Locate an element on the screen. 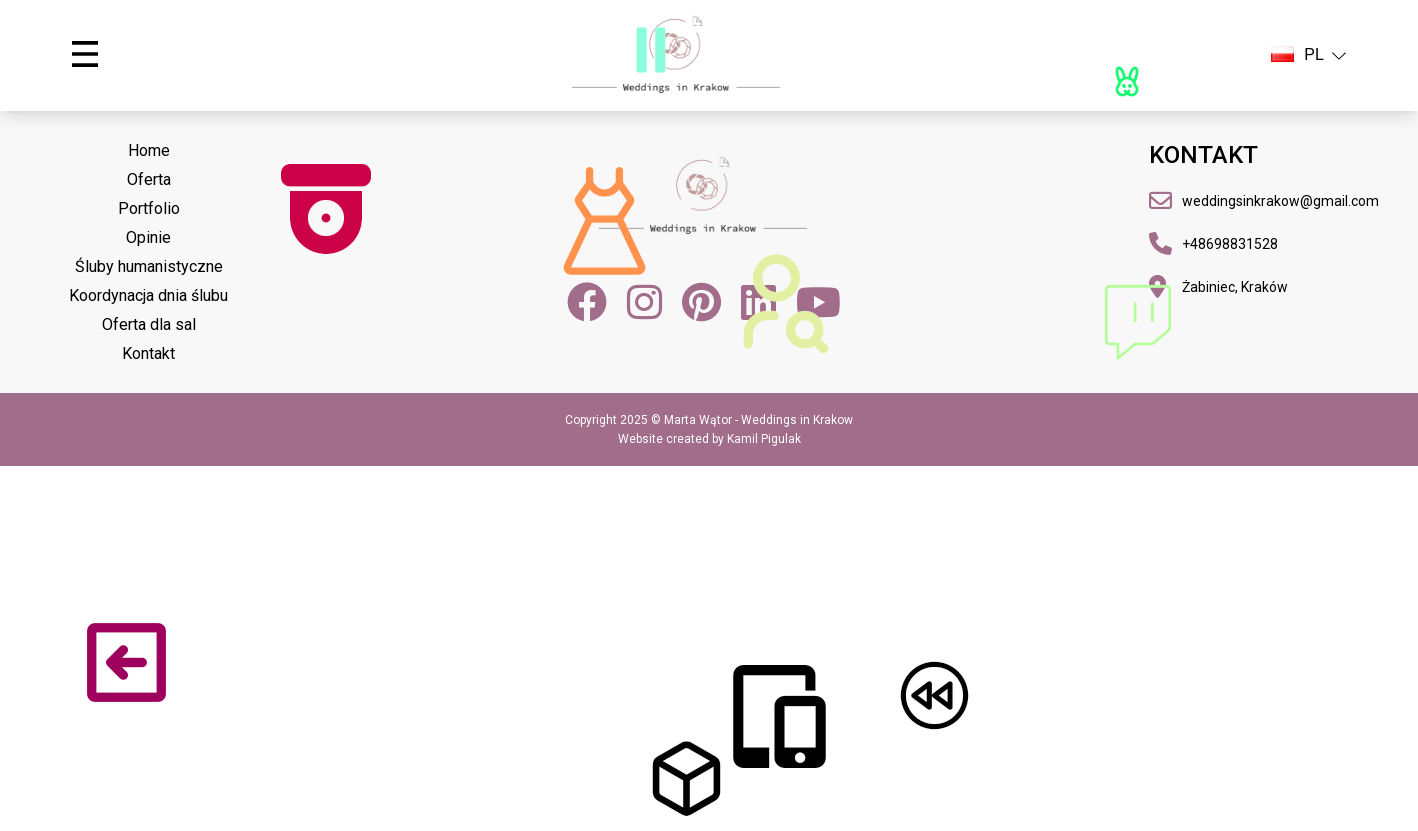  go back to the previous screen is located at coordinates (126, 662).